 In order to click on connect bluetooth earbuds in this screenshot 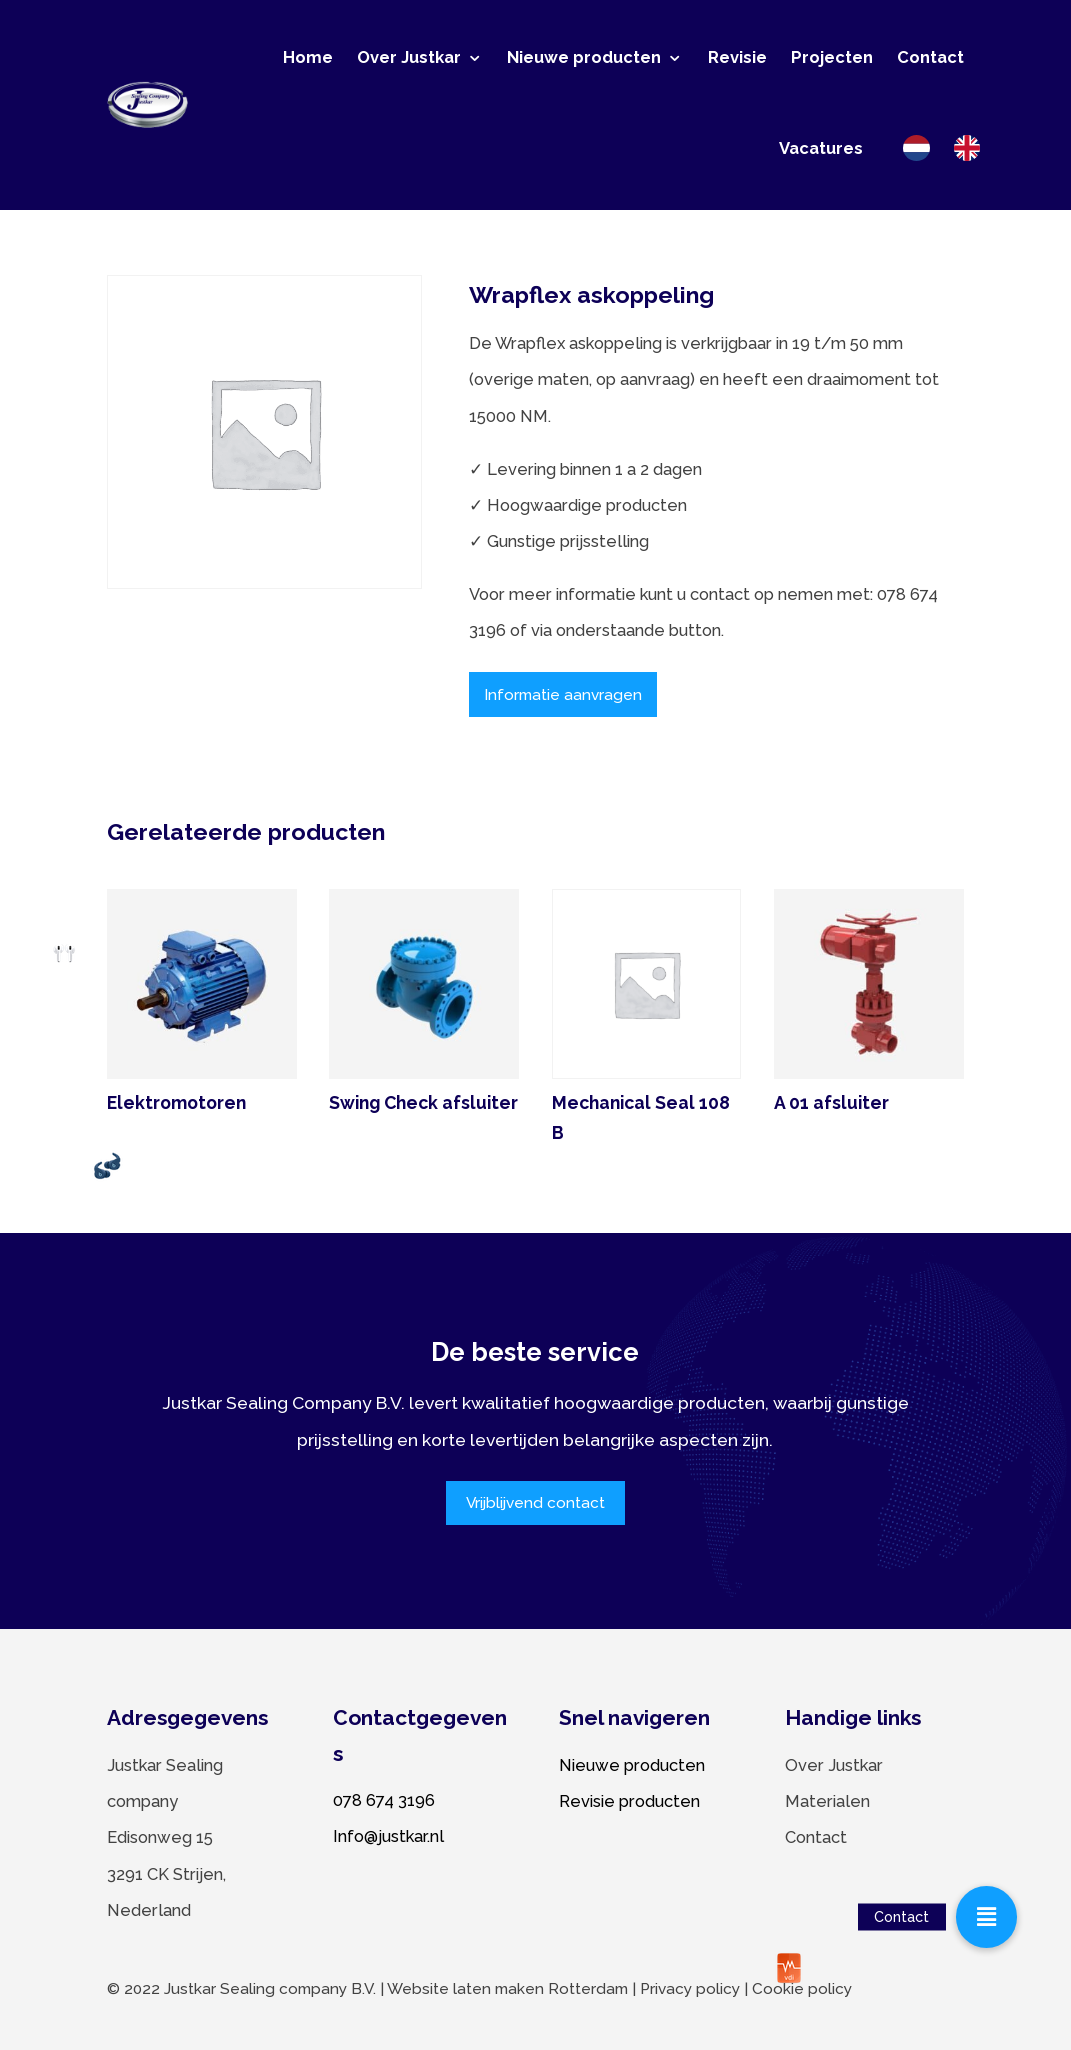, I will do `click(64, 953)`.